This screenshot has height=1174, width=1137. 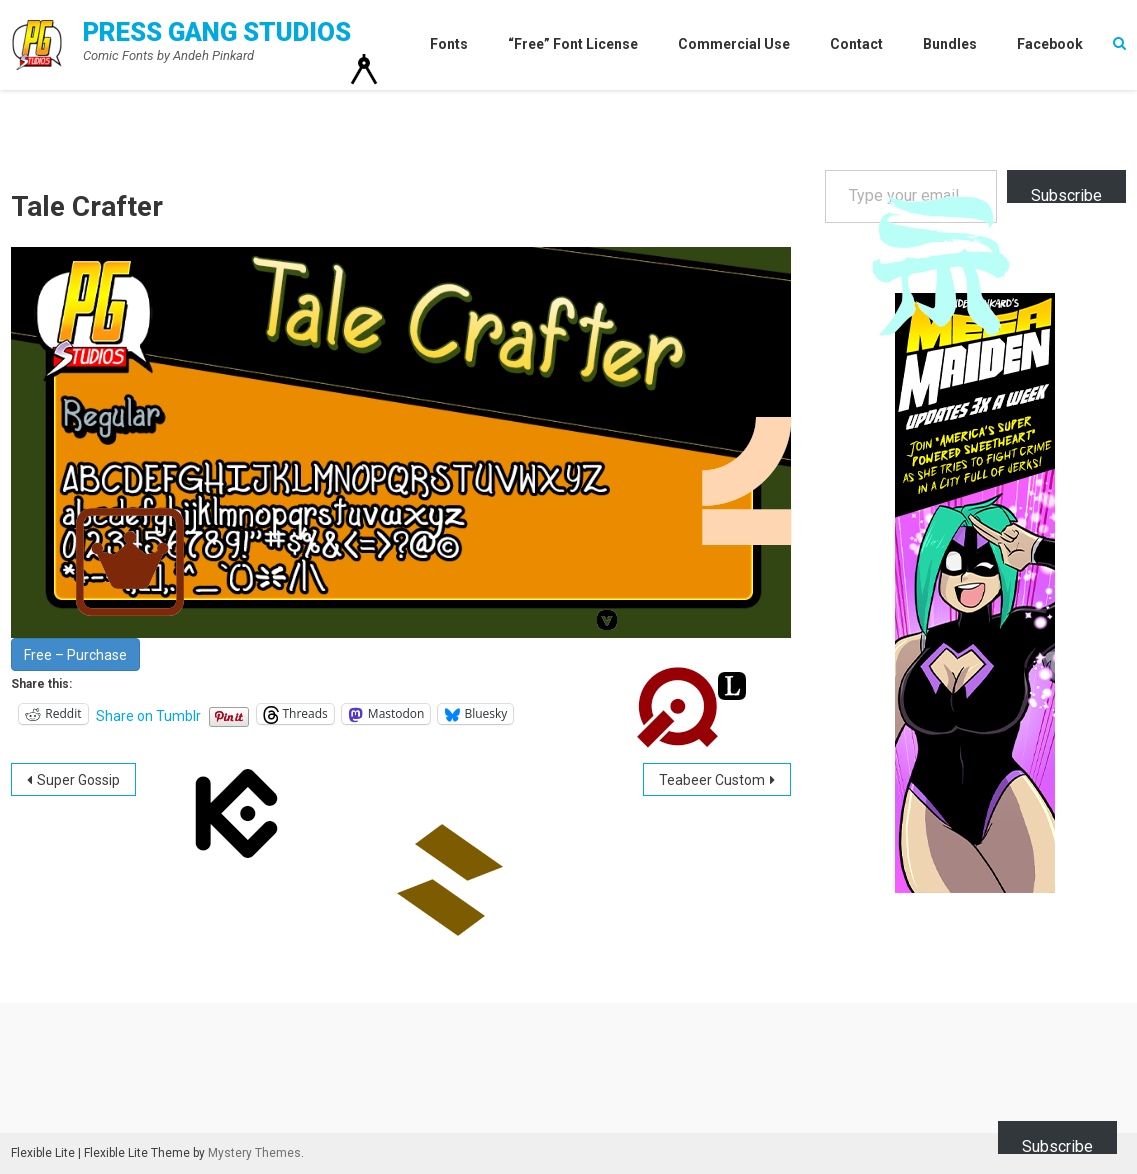 I want to click on open the KuCoin cryptocurrency exchange app, so click(x=236, y=813).